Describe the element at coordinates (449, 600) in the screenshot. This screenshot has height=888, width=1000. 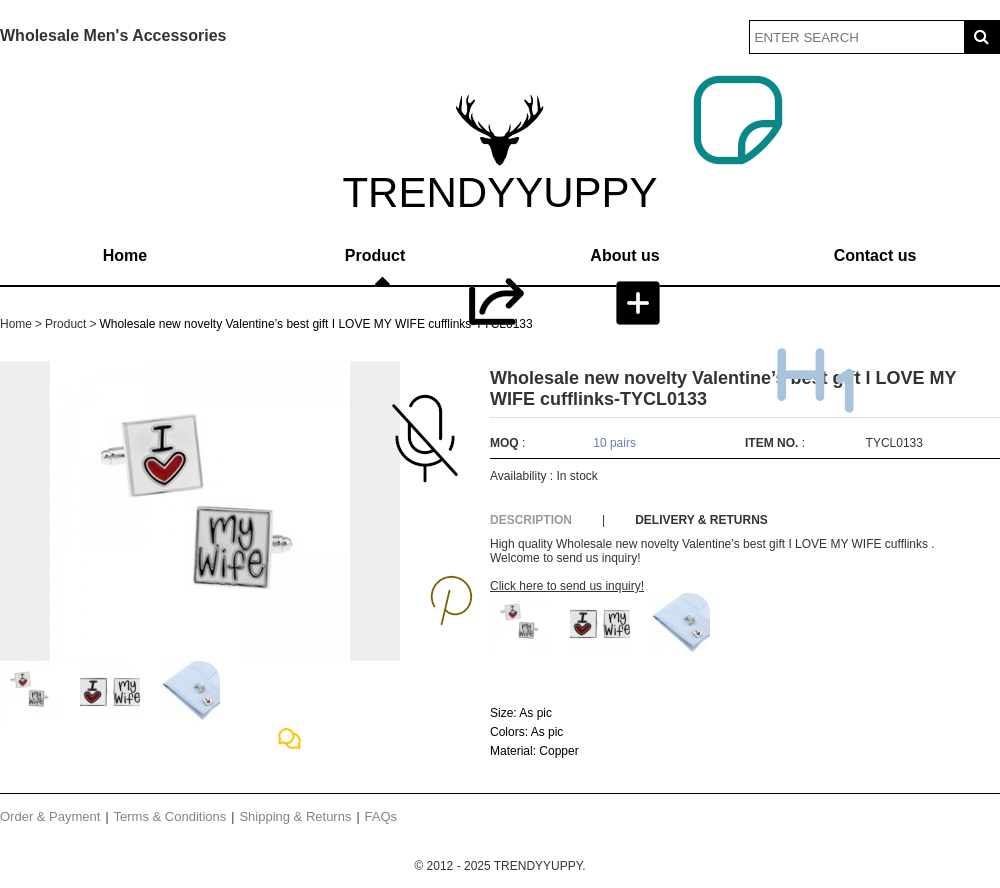
I see `open Pinterest app` at that location.